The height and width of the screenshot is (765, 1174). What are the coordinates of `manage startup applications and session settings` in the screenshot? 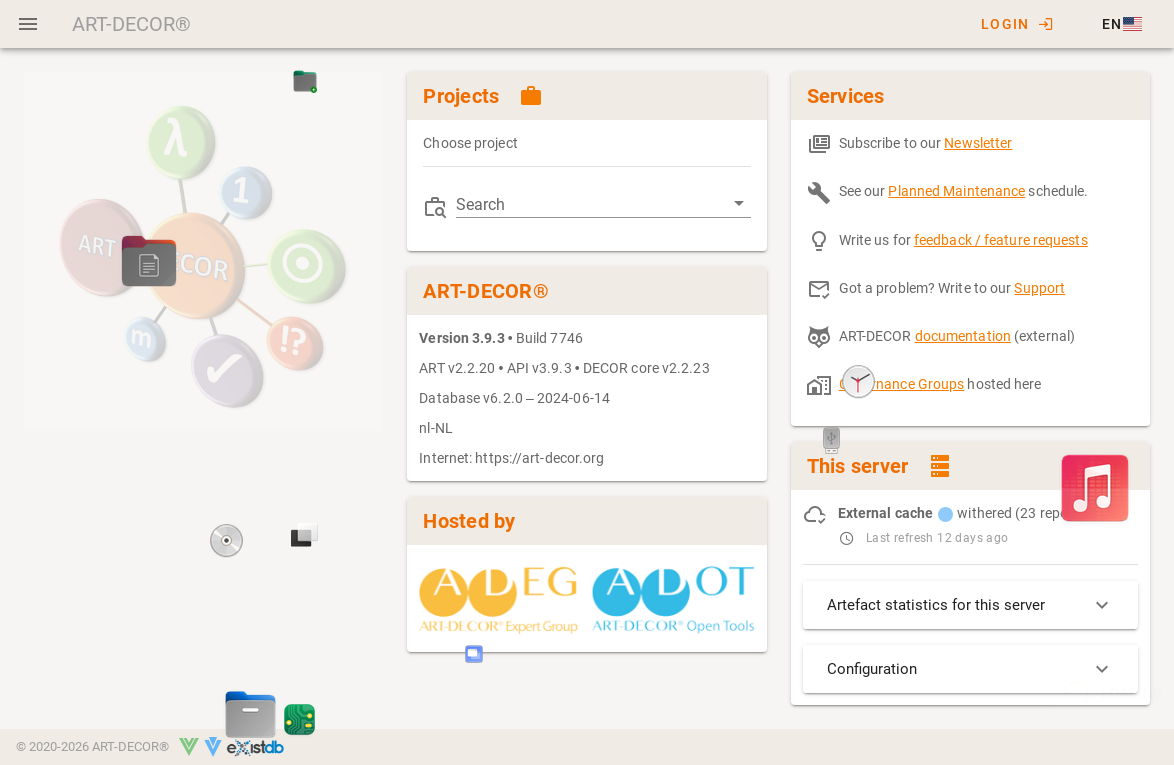 It's located at (474, 654).